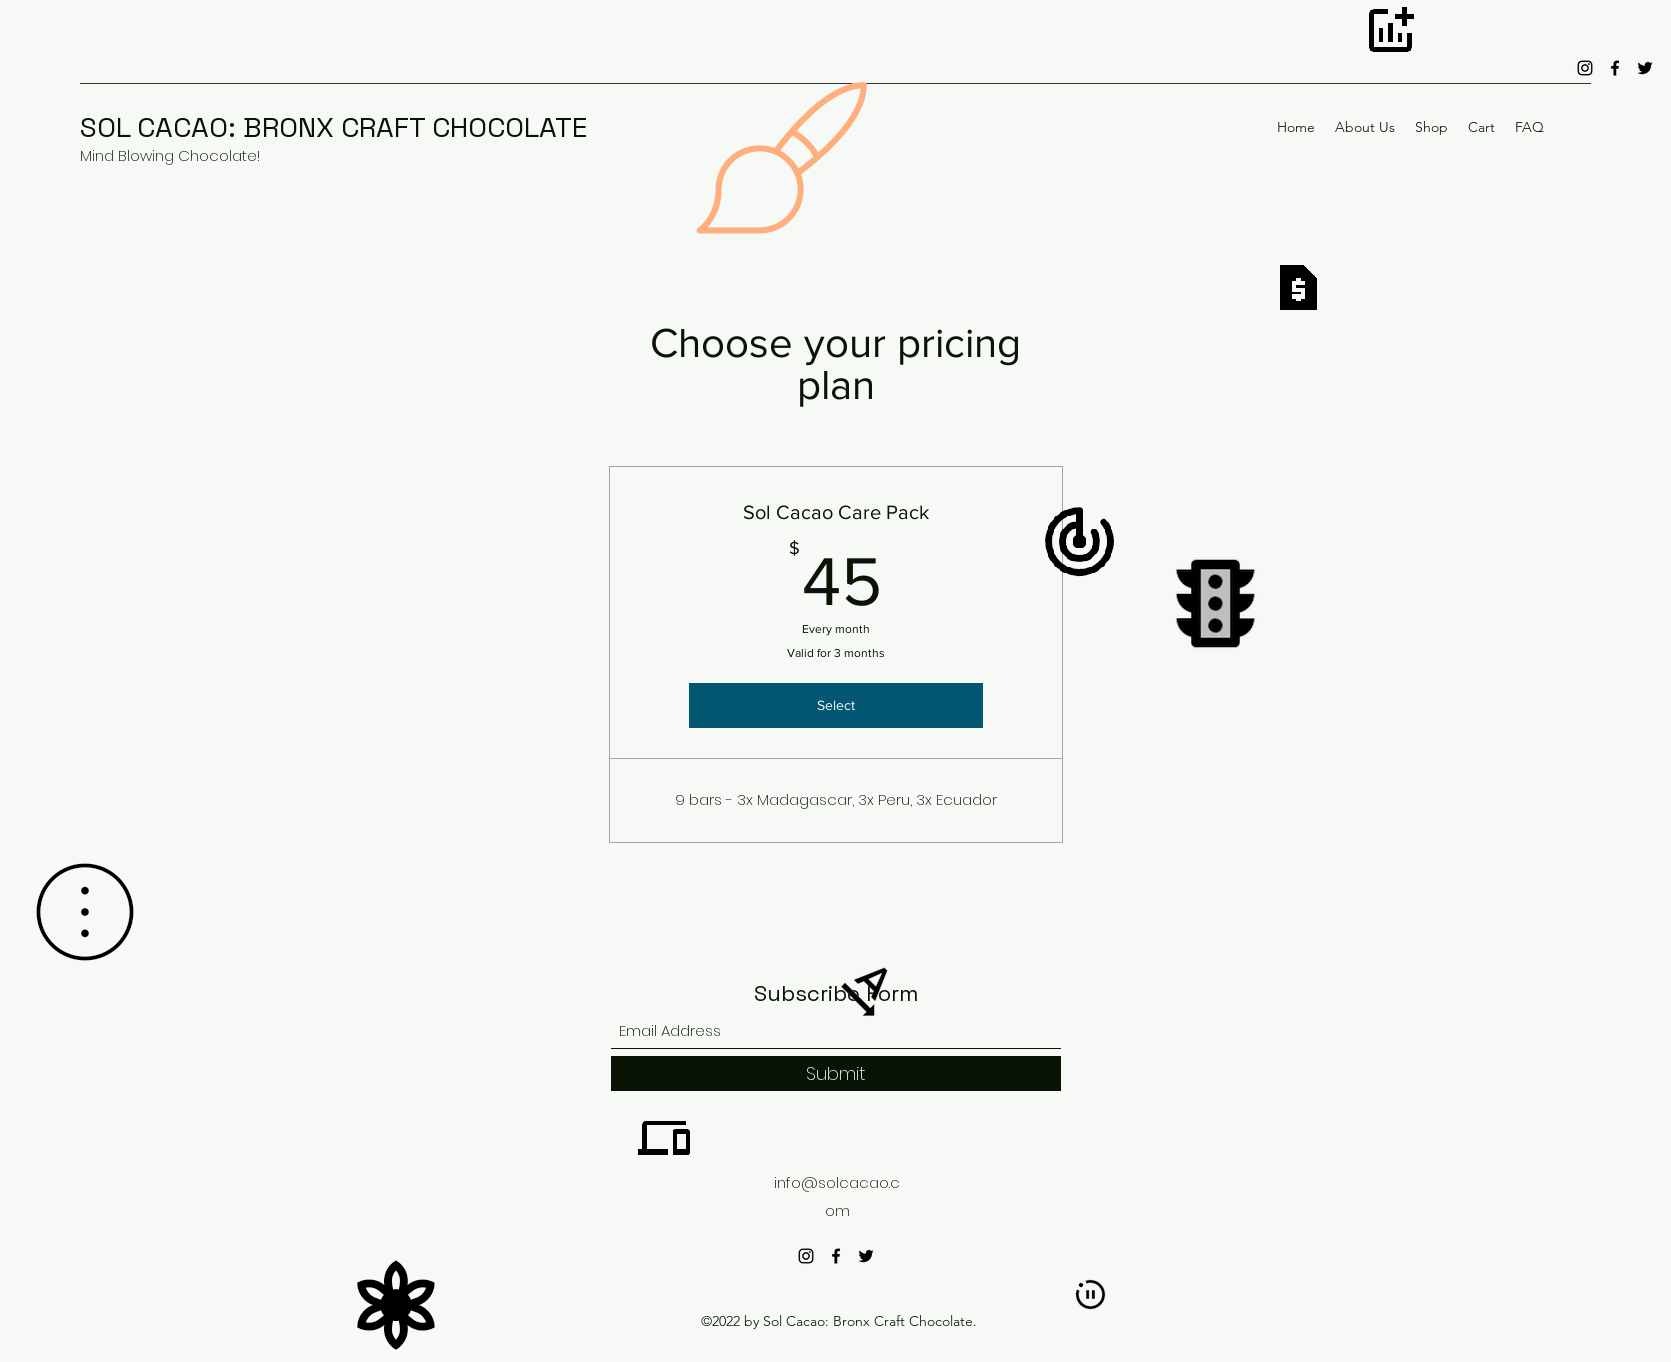 The width and height of the screenshot is (1671, 1362). Describe the element at coordinates (1298, 287) in the screenshot. I see `view invoice or billing document` at that location.